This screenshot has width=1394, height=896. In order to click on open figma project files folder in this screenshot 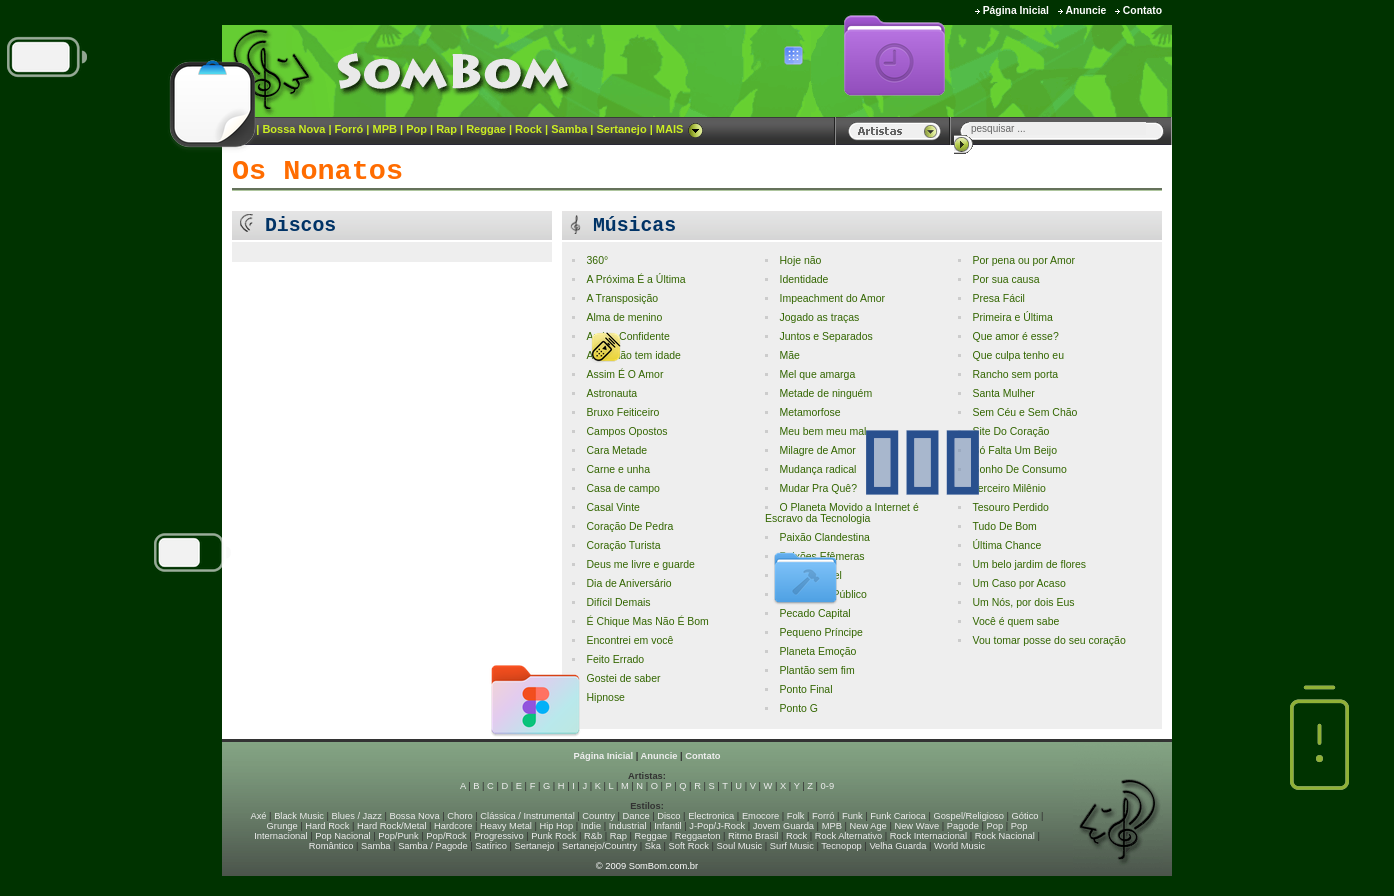, I will do `click(535, 702)`.